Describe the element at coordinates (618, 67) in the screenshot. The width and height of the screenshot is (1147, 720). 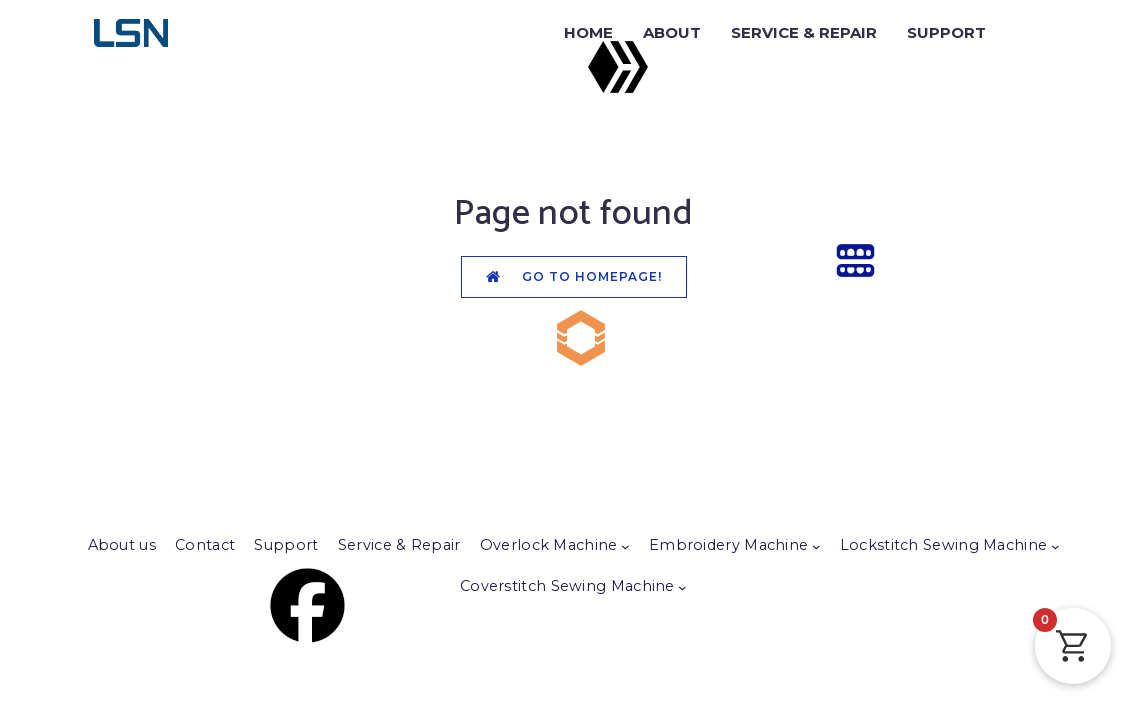
I see `hive blockchain logo` at that location.